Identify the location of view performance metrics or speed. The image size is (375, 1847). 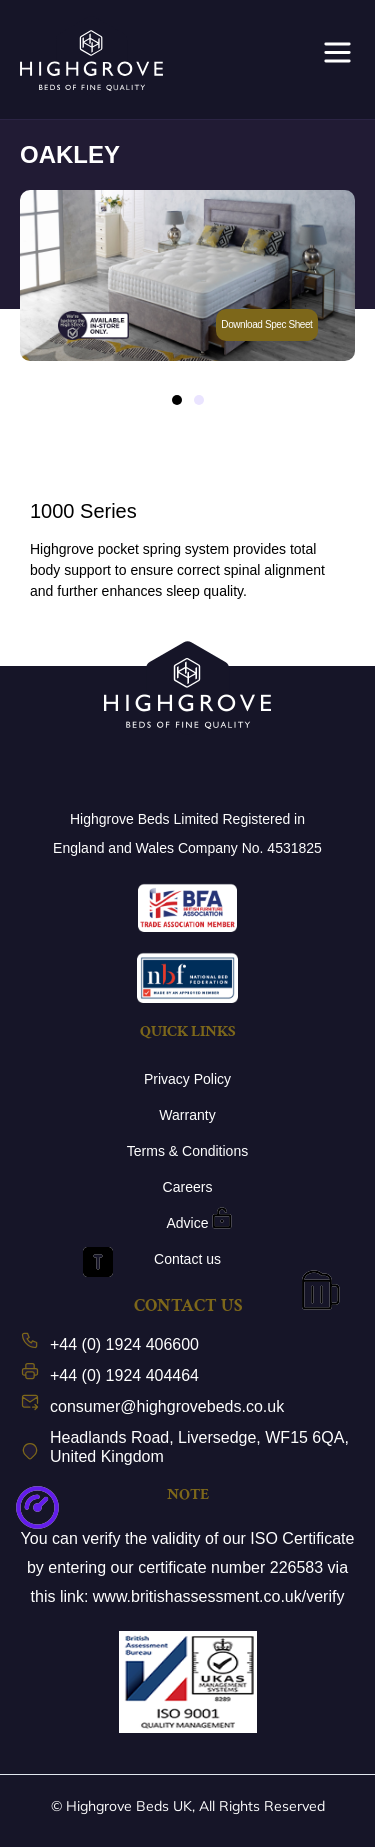
(37, 1507).